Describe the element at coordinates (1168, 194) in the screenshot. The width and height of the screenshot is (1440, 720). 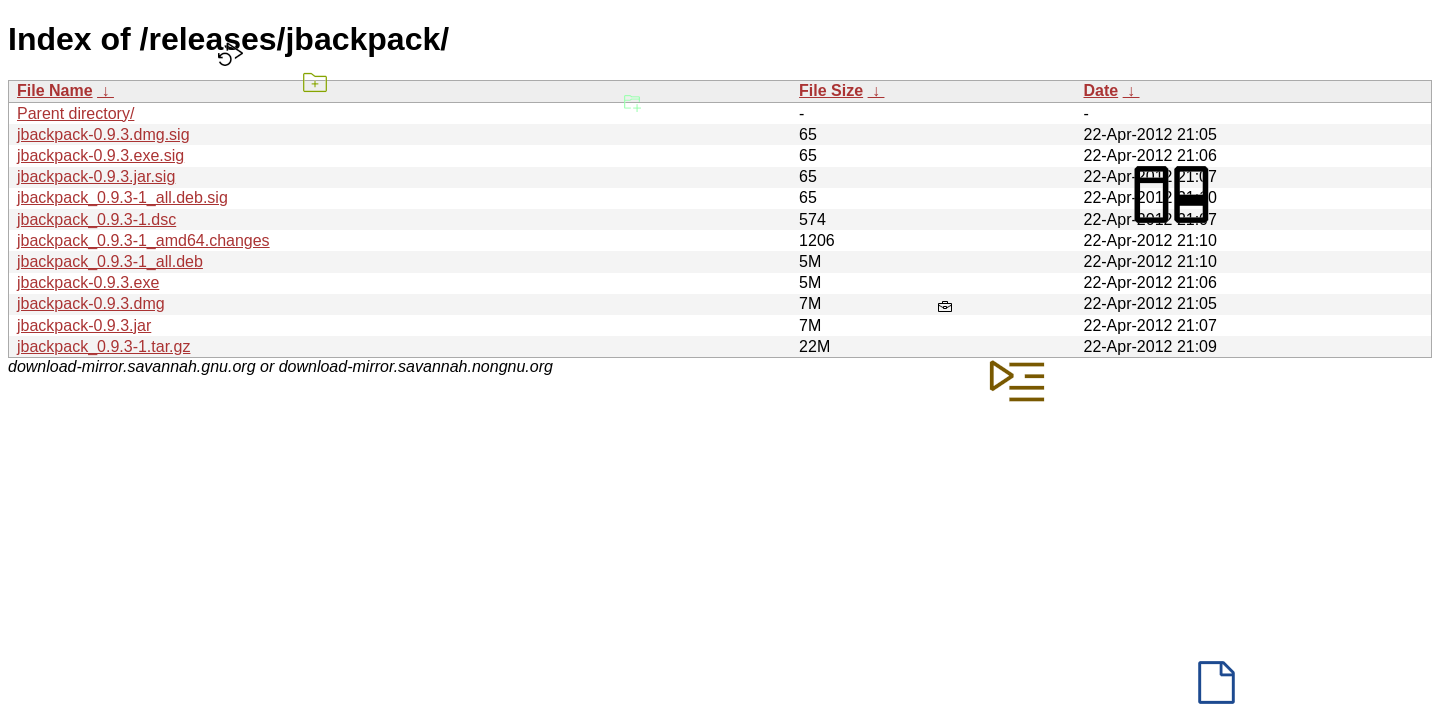
I see `compare file differences` at that location.